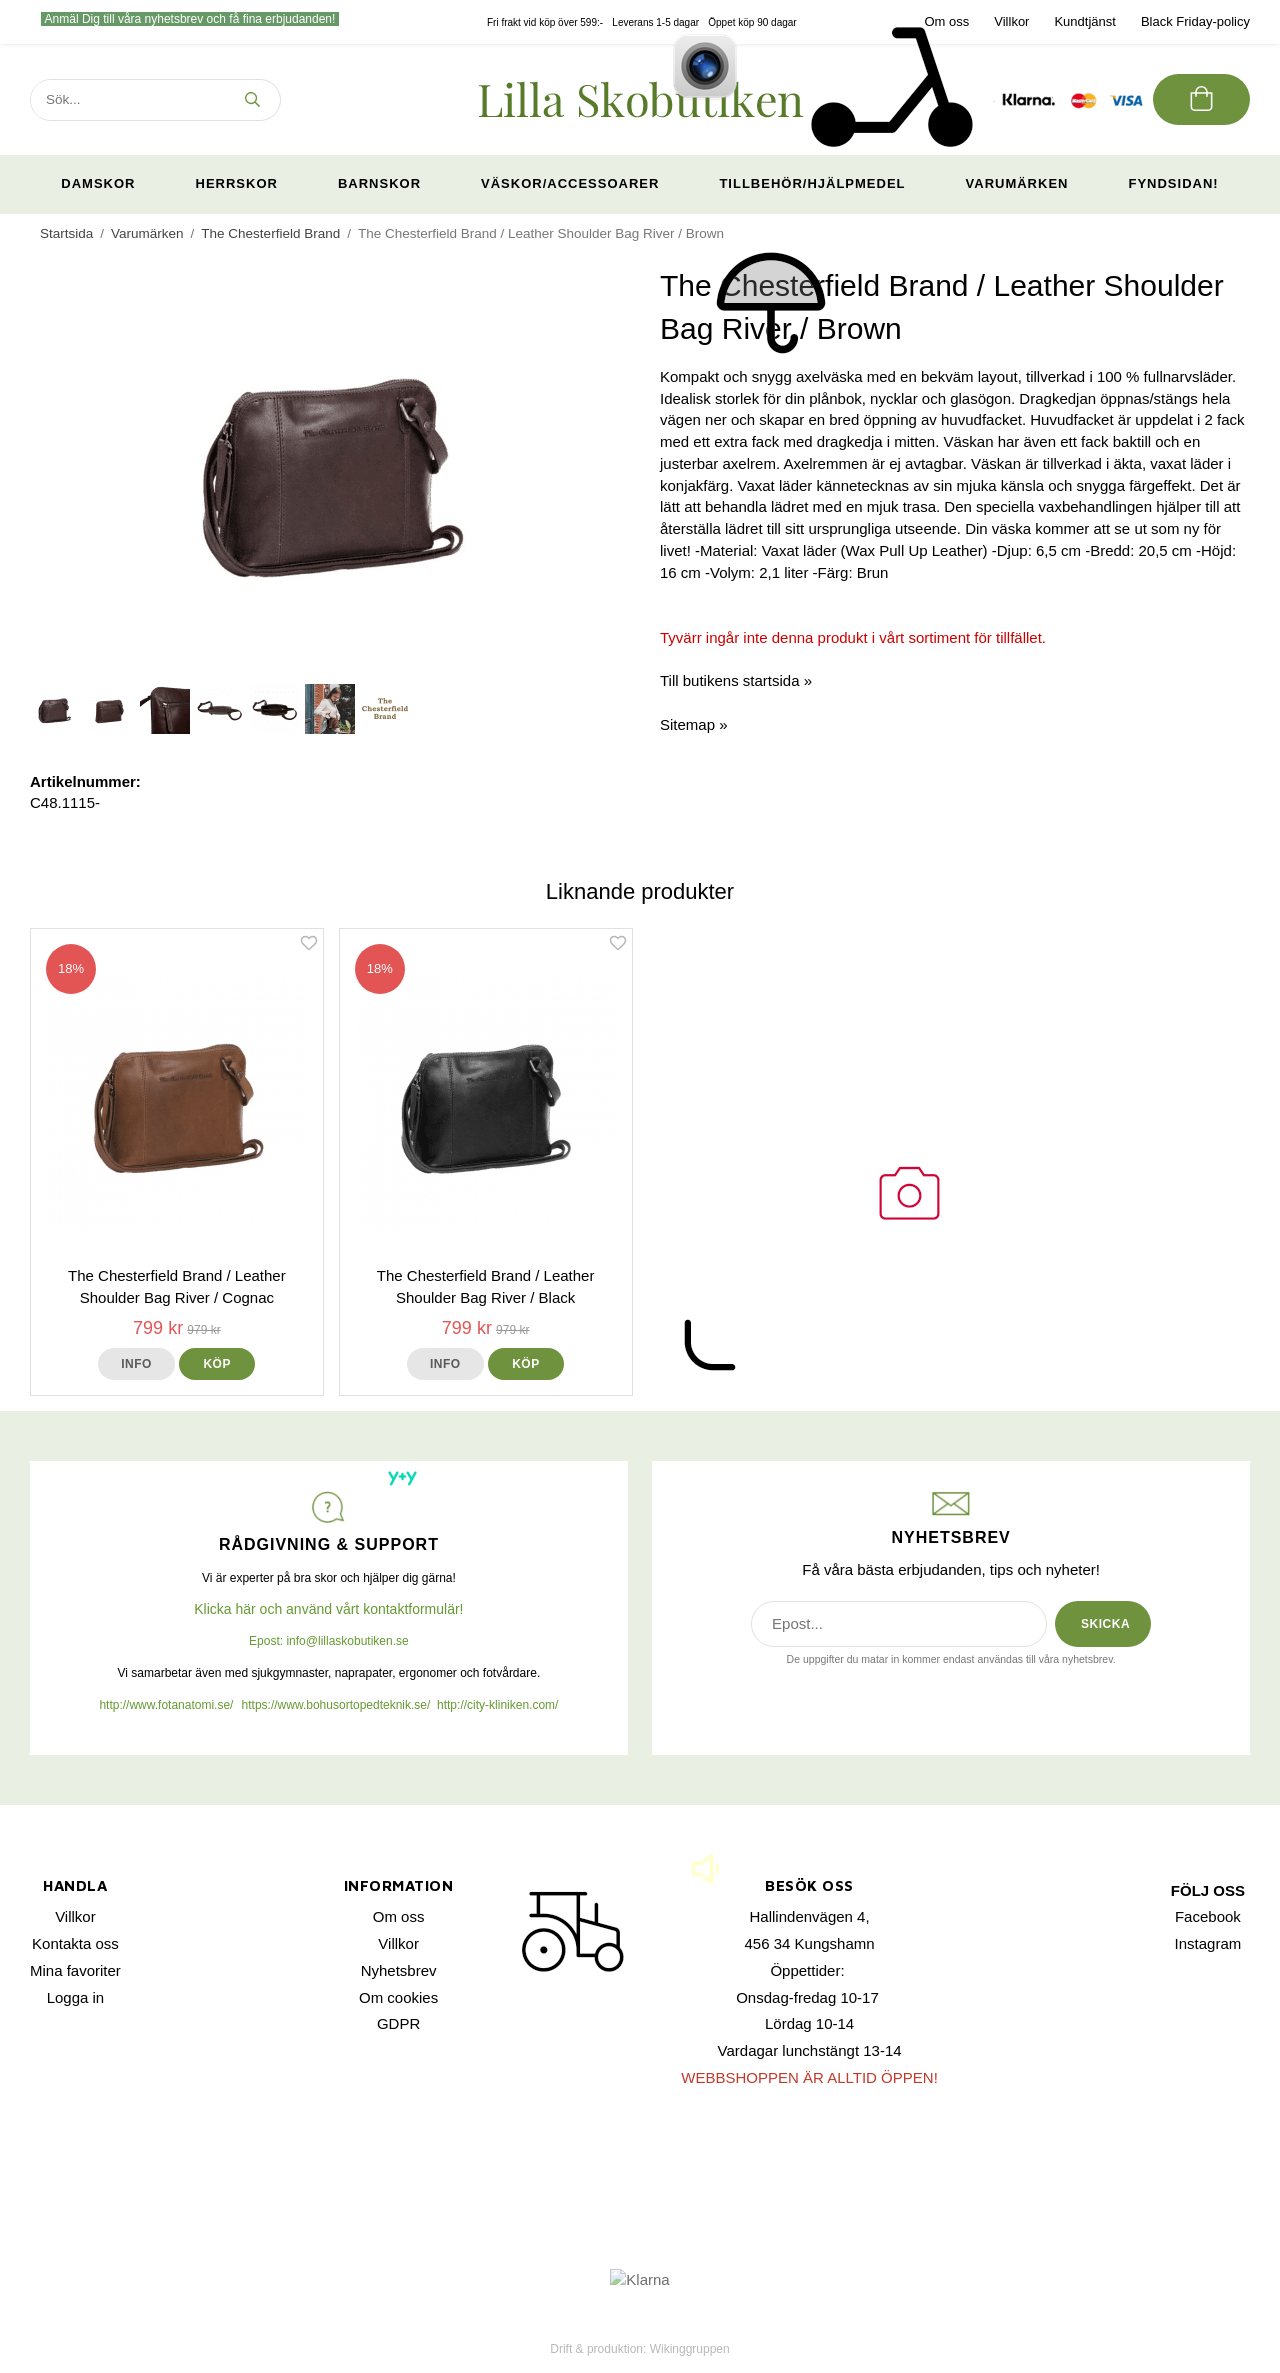 This screenshot has width=1280, height=2373. I want to click on select scooter as transportation mode, so click(892, 94).